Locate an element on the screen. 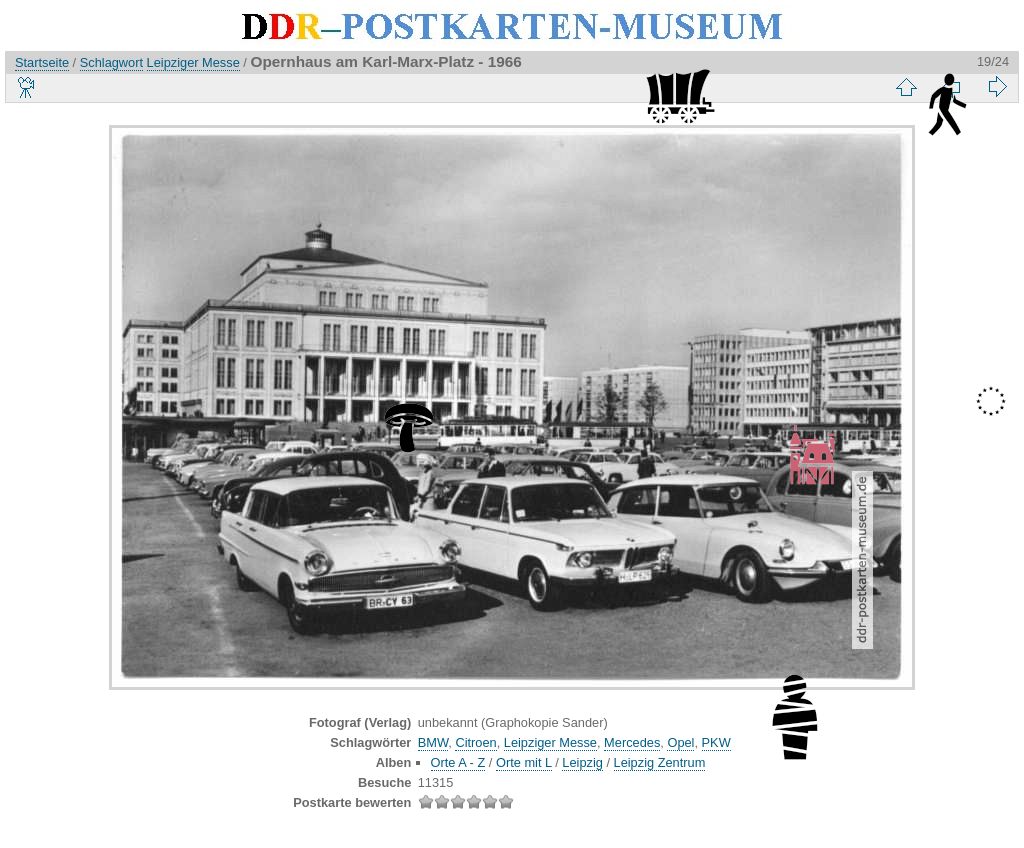 The width and height of the screenshot is (1024, 848). mushroom ingredient or item in a game inventory is located at coordinates (409, 427).